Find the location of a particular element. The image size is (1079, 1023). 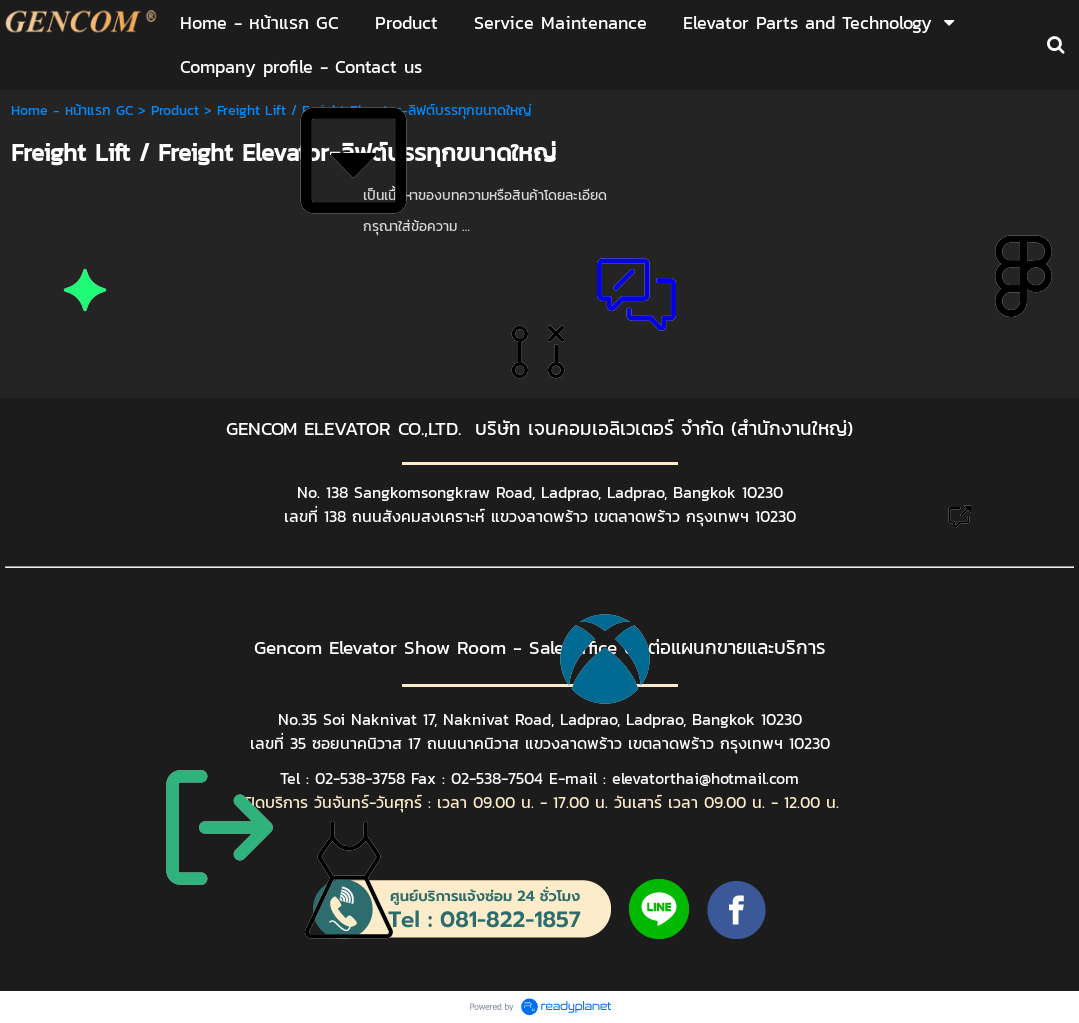

duplicate an existing discussion thread is located at coordinates (636, 294).